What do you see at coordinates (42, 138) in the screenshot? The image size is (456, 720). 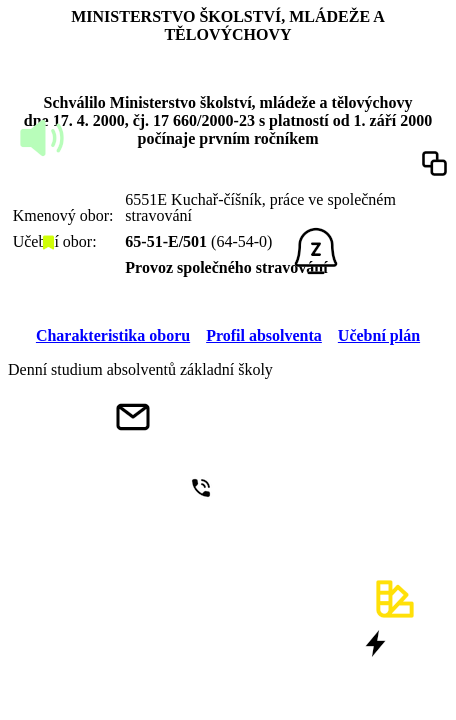 I see `adjust audio volume` at bounding box center [42, 138].